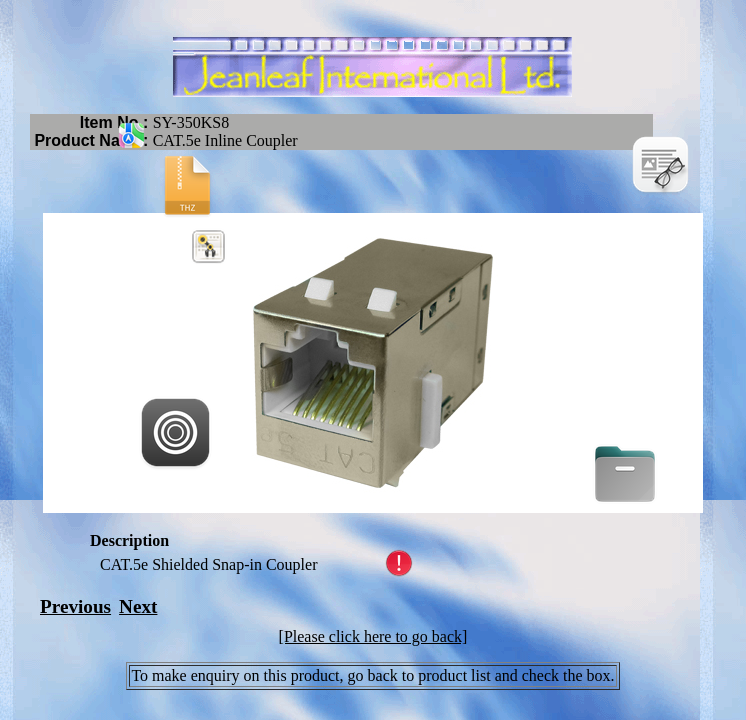 The width and height of the screenshot is (746, 720). Describe the element at coordinates (208, 246) in the screenshot. I see `open gnome builder development environment` at that location.